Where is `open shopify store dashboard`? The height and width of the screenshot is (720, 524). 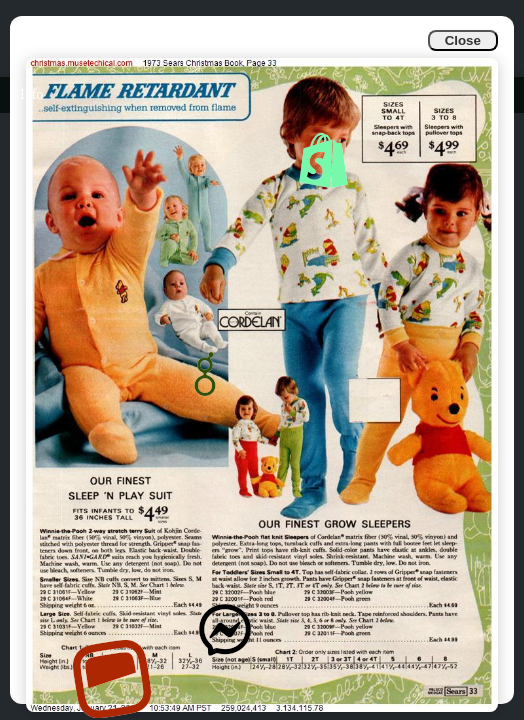 open shopify store dashboard is located at coordinates (323, 160).